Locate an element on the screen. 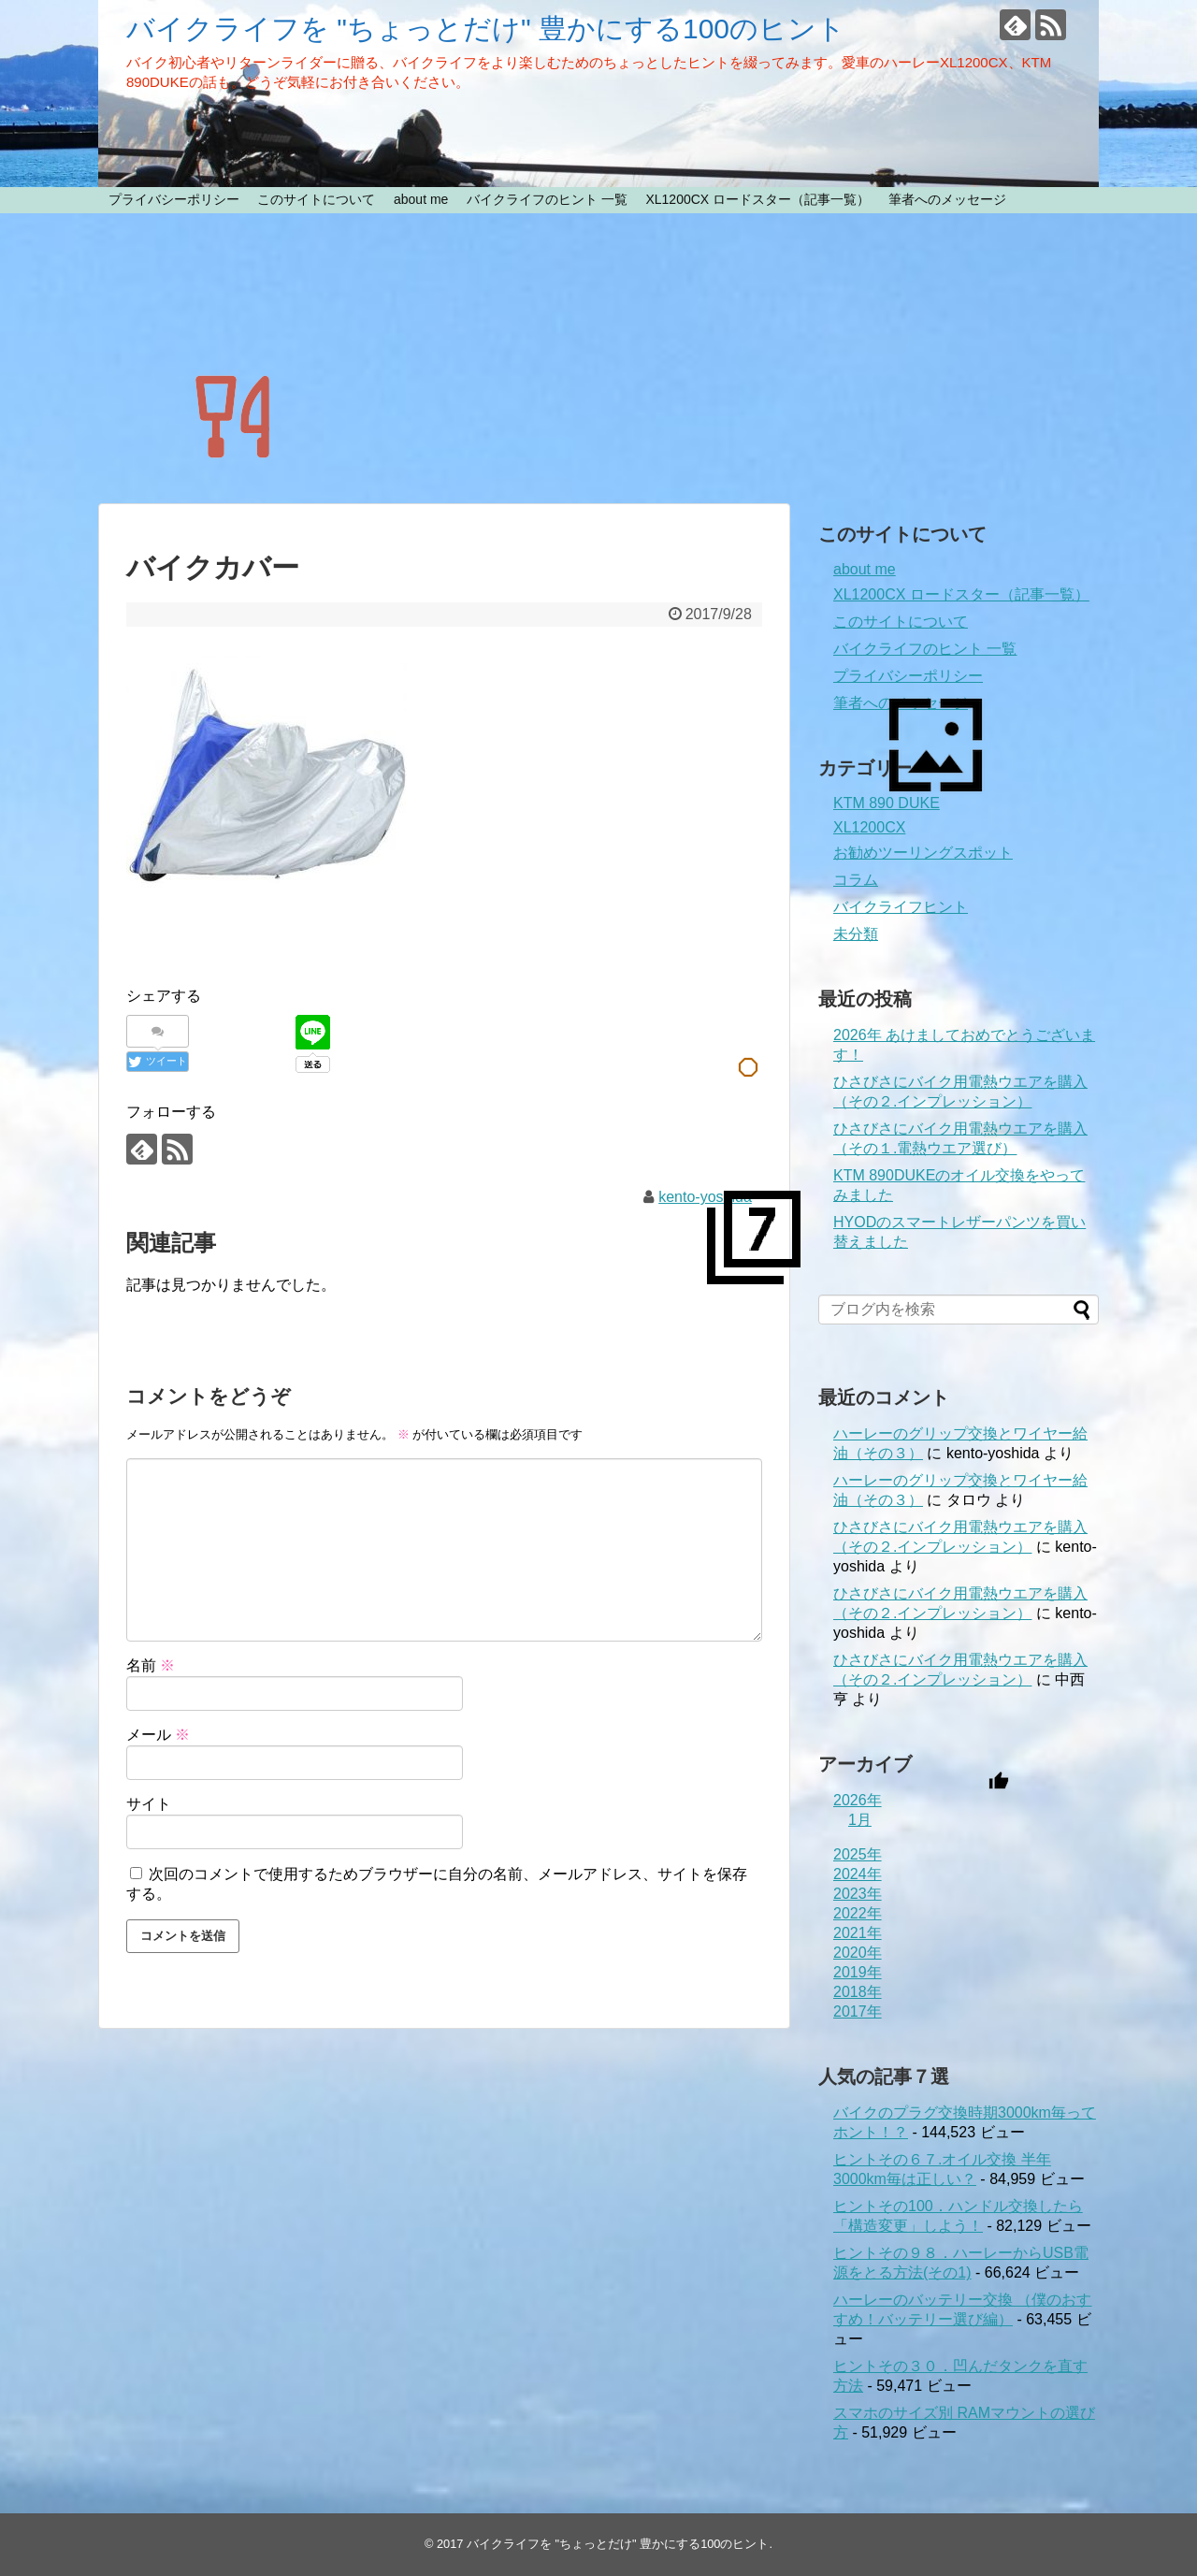  stop or halt action indicator is located at coordinates (748, 1067).